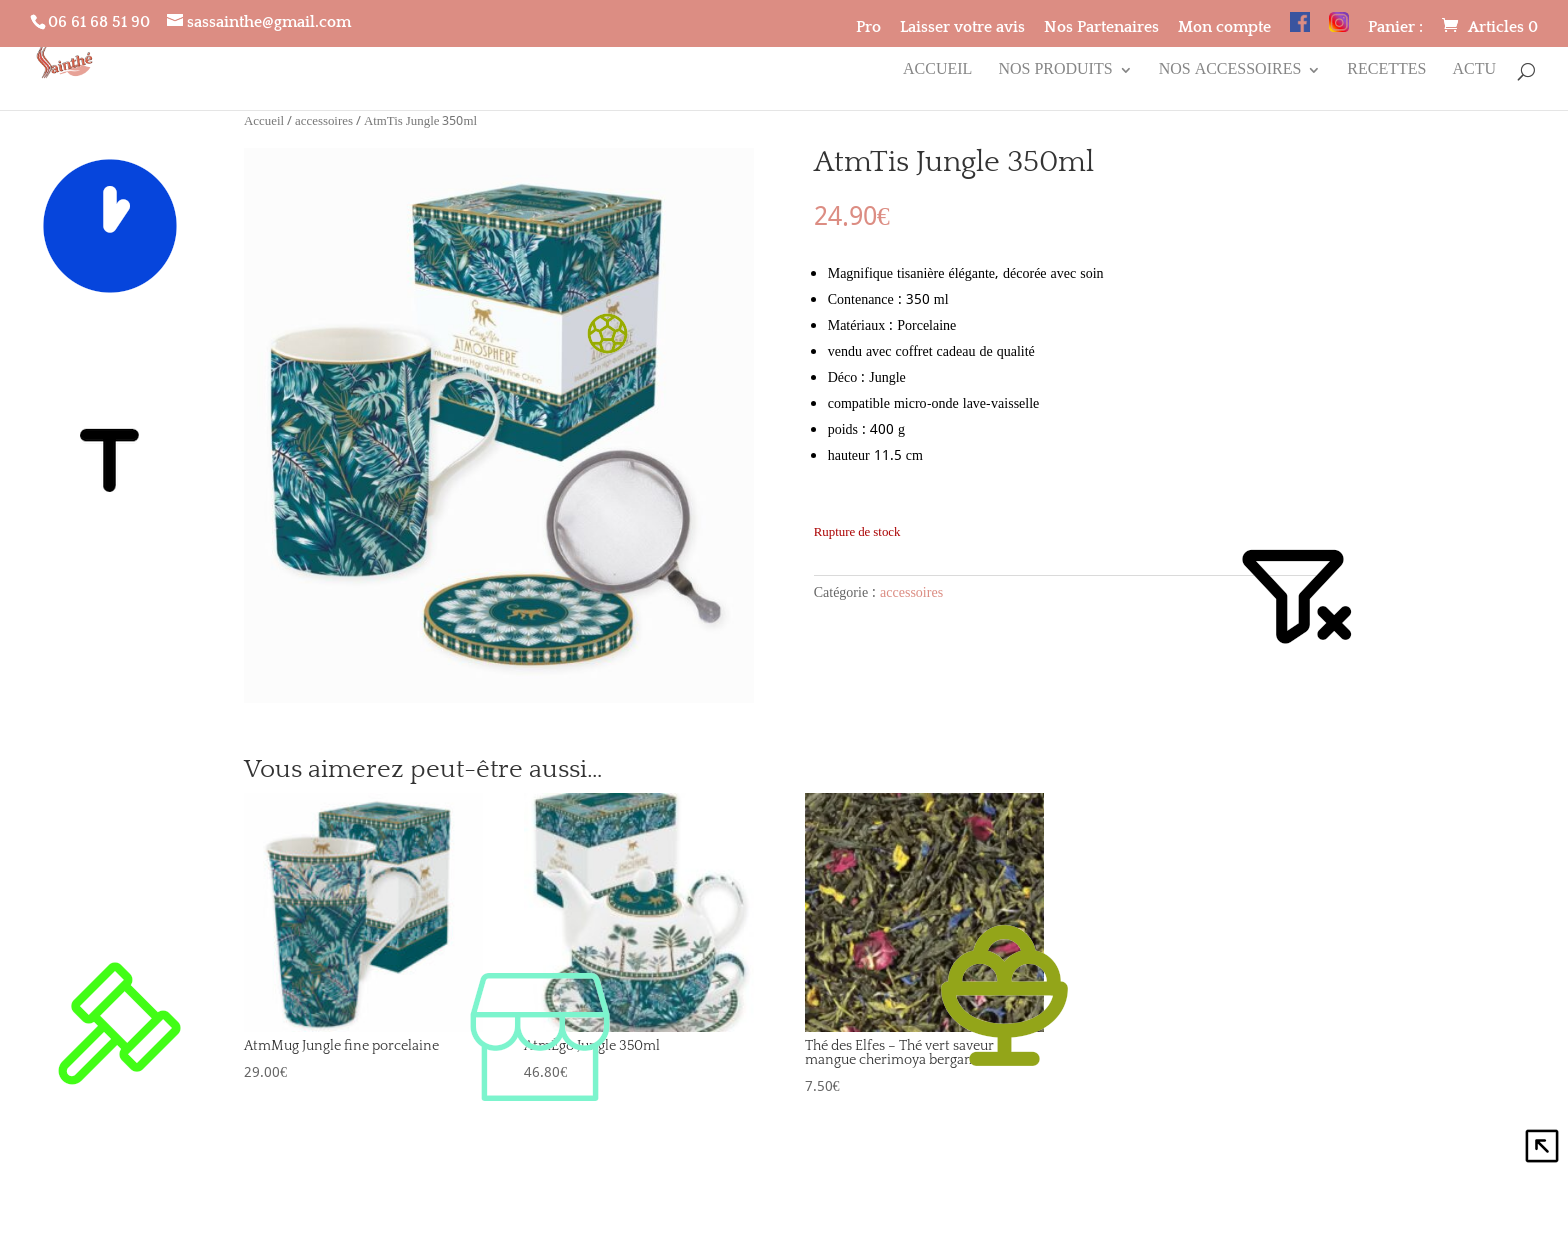 This screenshot has width=1568, height=1237. What do you see at coordinates (110, 226) in the screenshot?
I see `indicates the current time is 1 o'clock` at bounding box center [110, 226].